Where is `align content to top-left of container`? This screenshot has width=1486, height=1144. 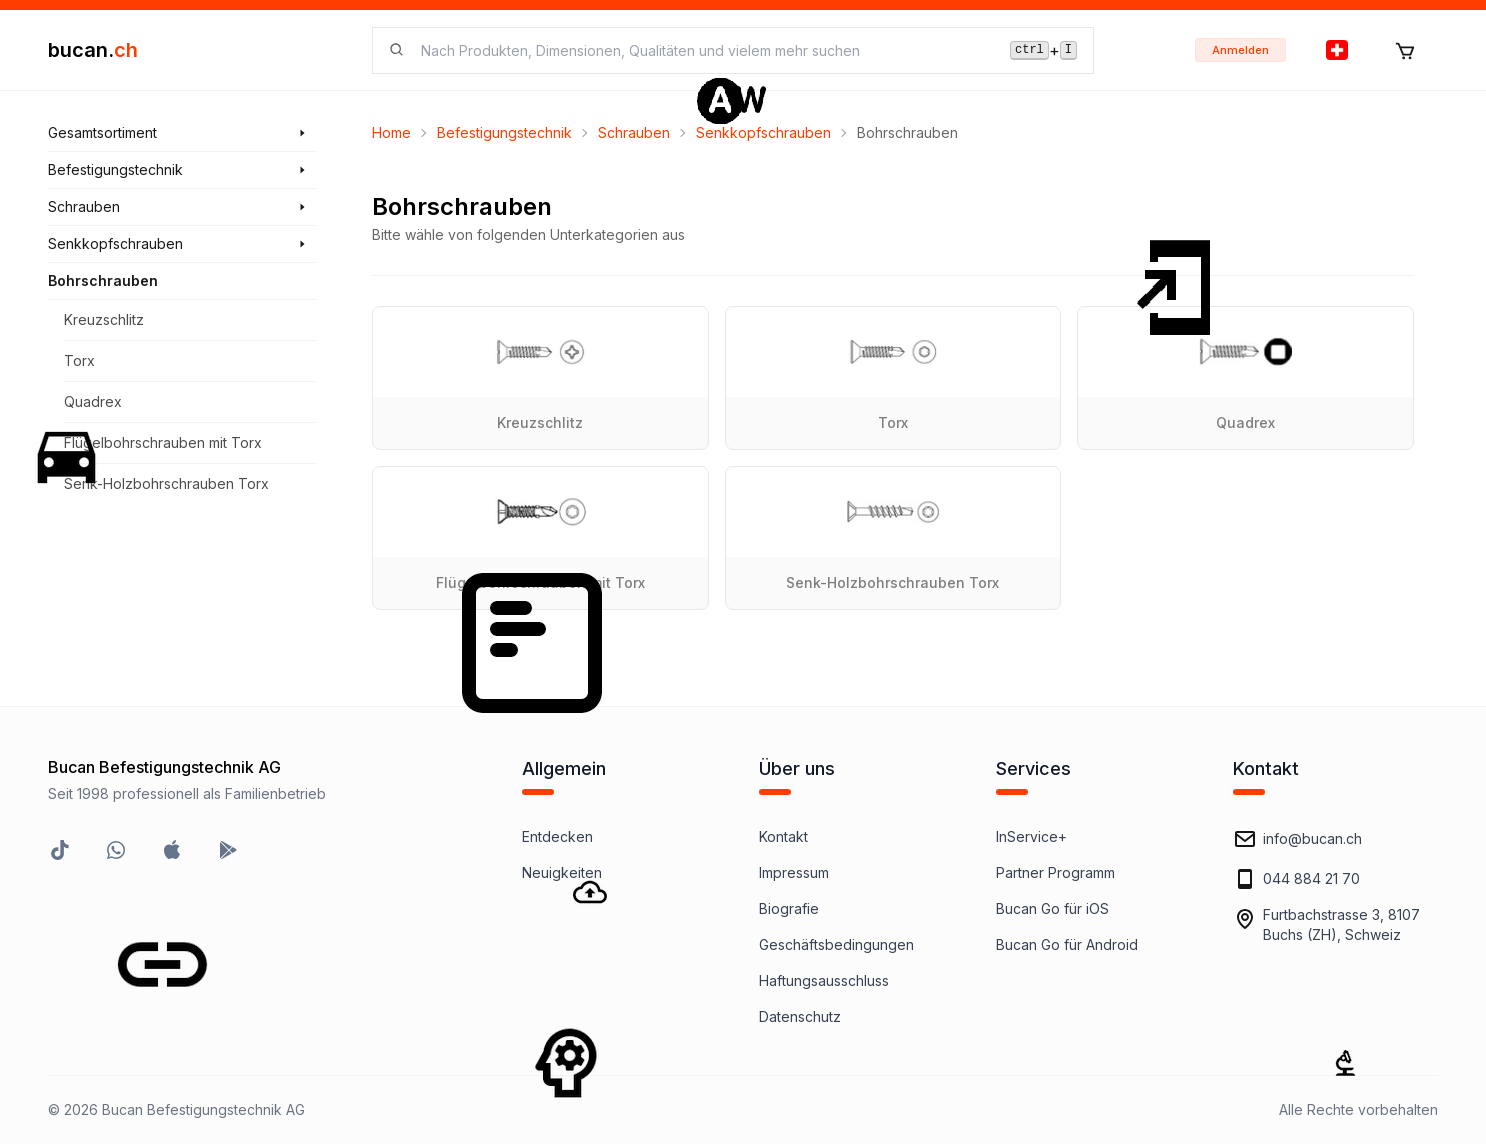
align content to top-left of container is located at coordinates (532, 643).